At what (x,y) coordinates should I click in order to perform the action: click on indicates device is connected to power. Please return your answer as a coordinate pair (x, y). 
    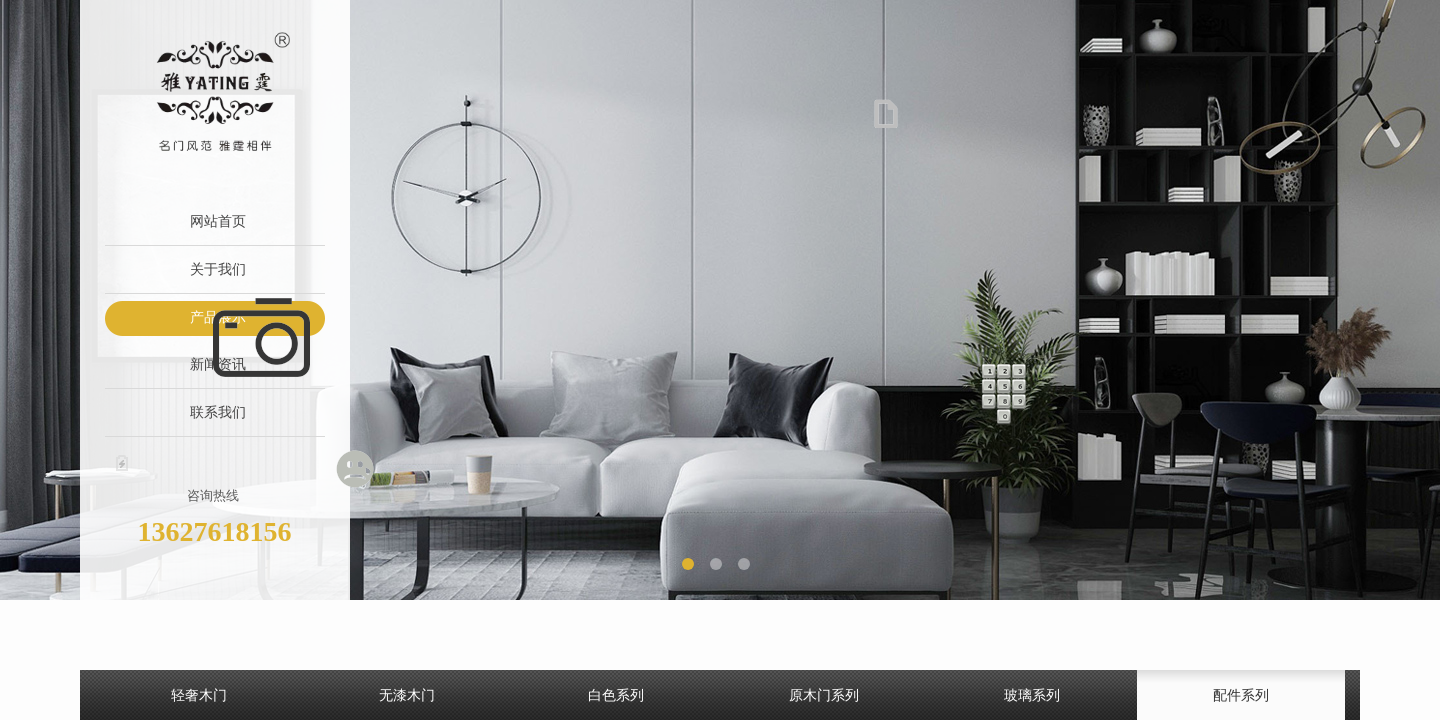
    Looking at the image, I should click on (122, 463).